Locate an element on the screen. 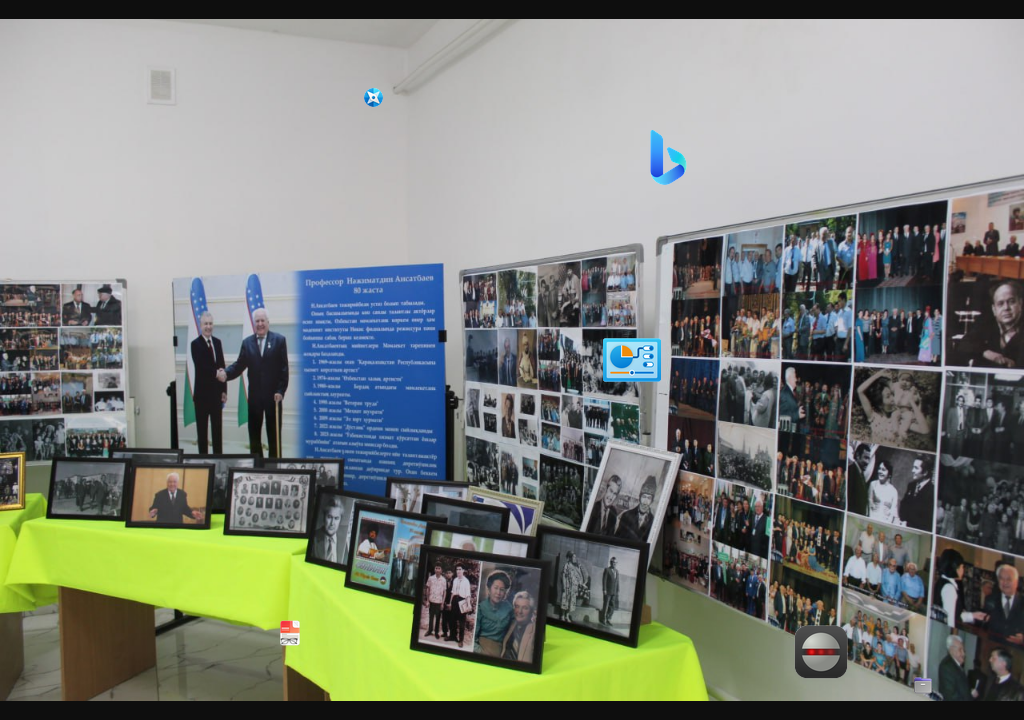  launch setup wizard or installation assistant is located at coordinates (373, 97).